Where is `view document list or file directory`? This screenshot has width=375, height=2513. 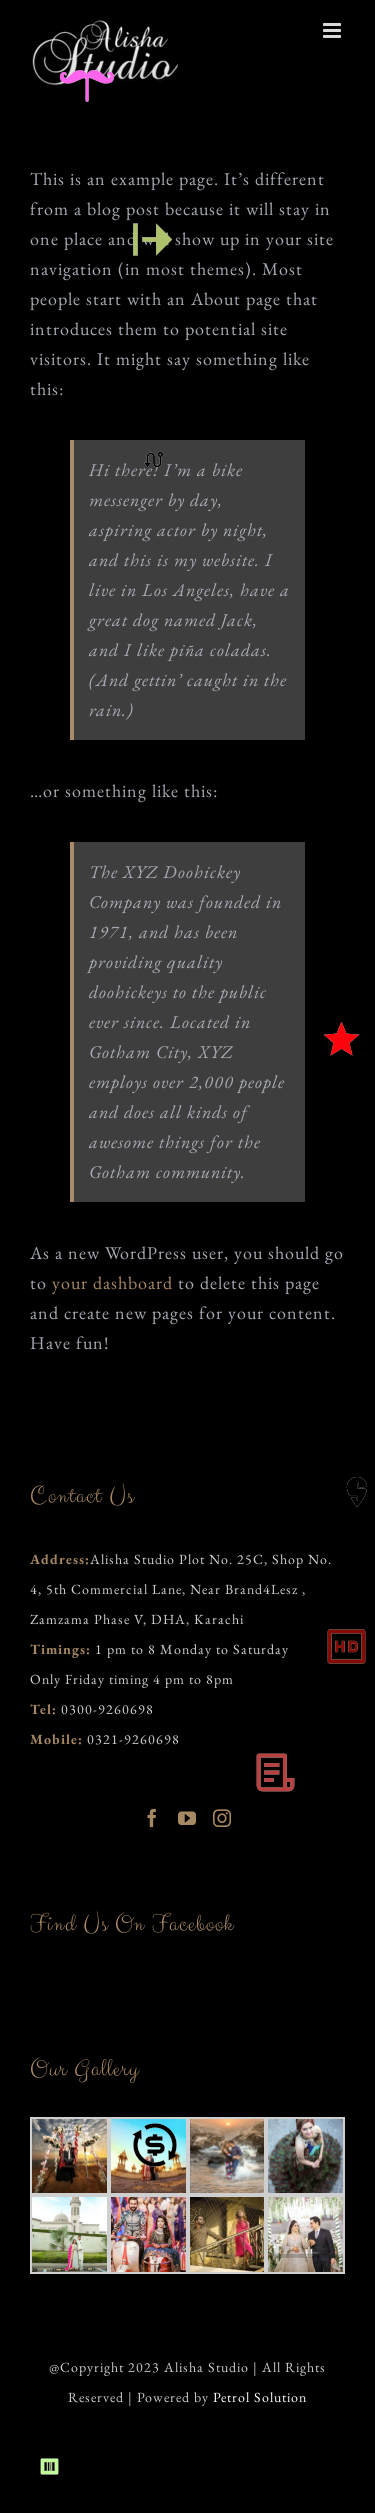
view document list or file directory is located at coordinates (275, 1772).